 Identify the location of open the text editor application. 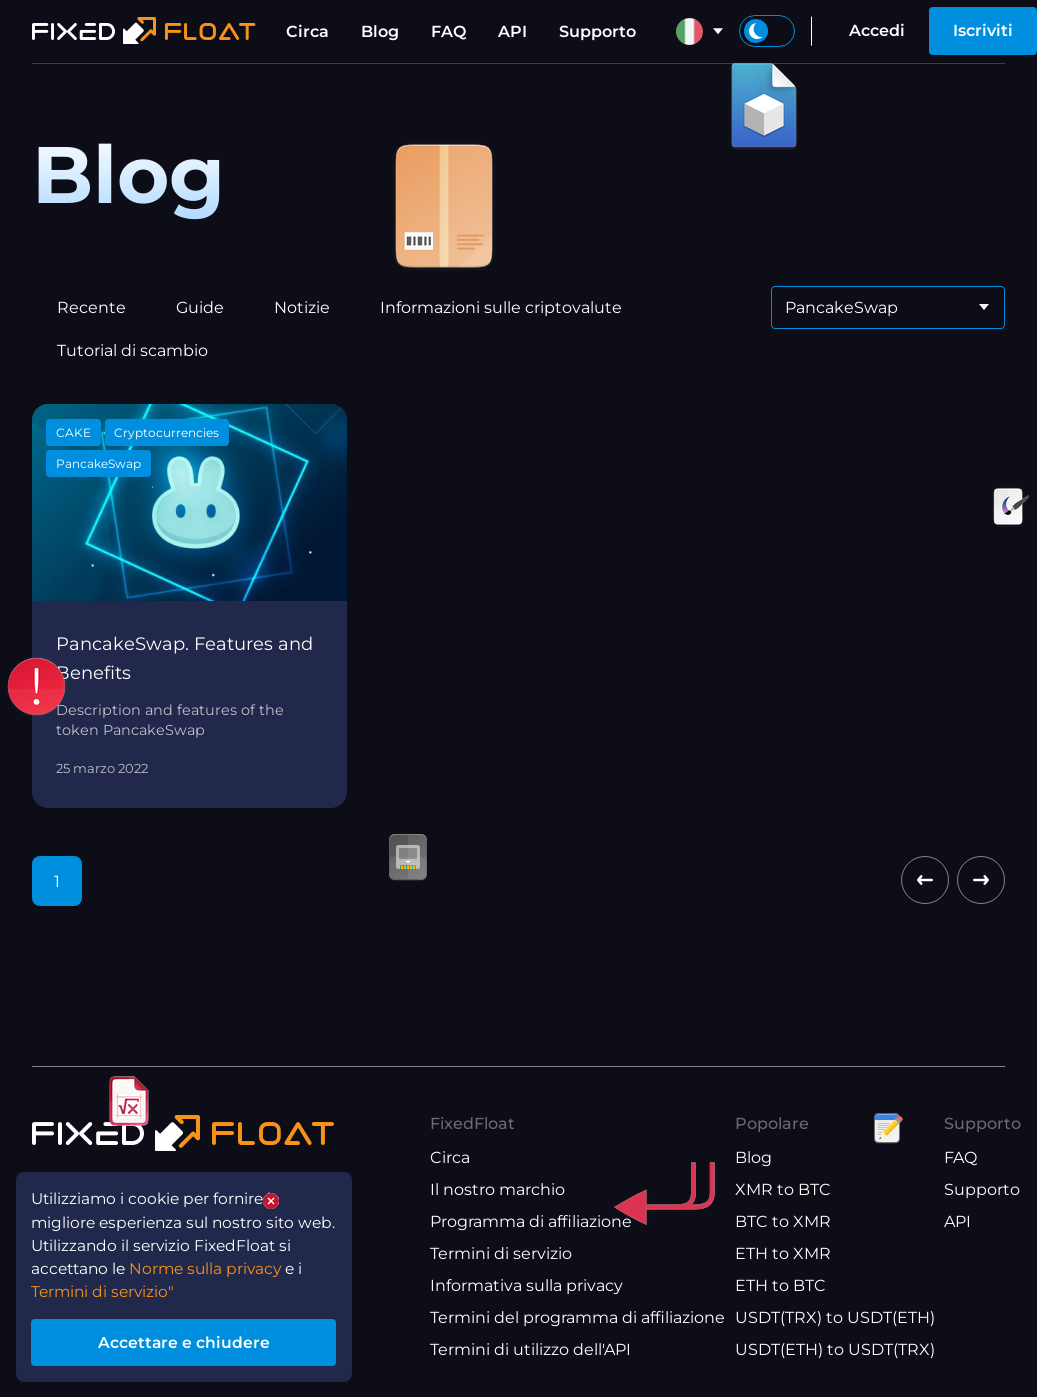
(887, 1128).